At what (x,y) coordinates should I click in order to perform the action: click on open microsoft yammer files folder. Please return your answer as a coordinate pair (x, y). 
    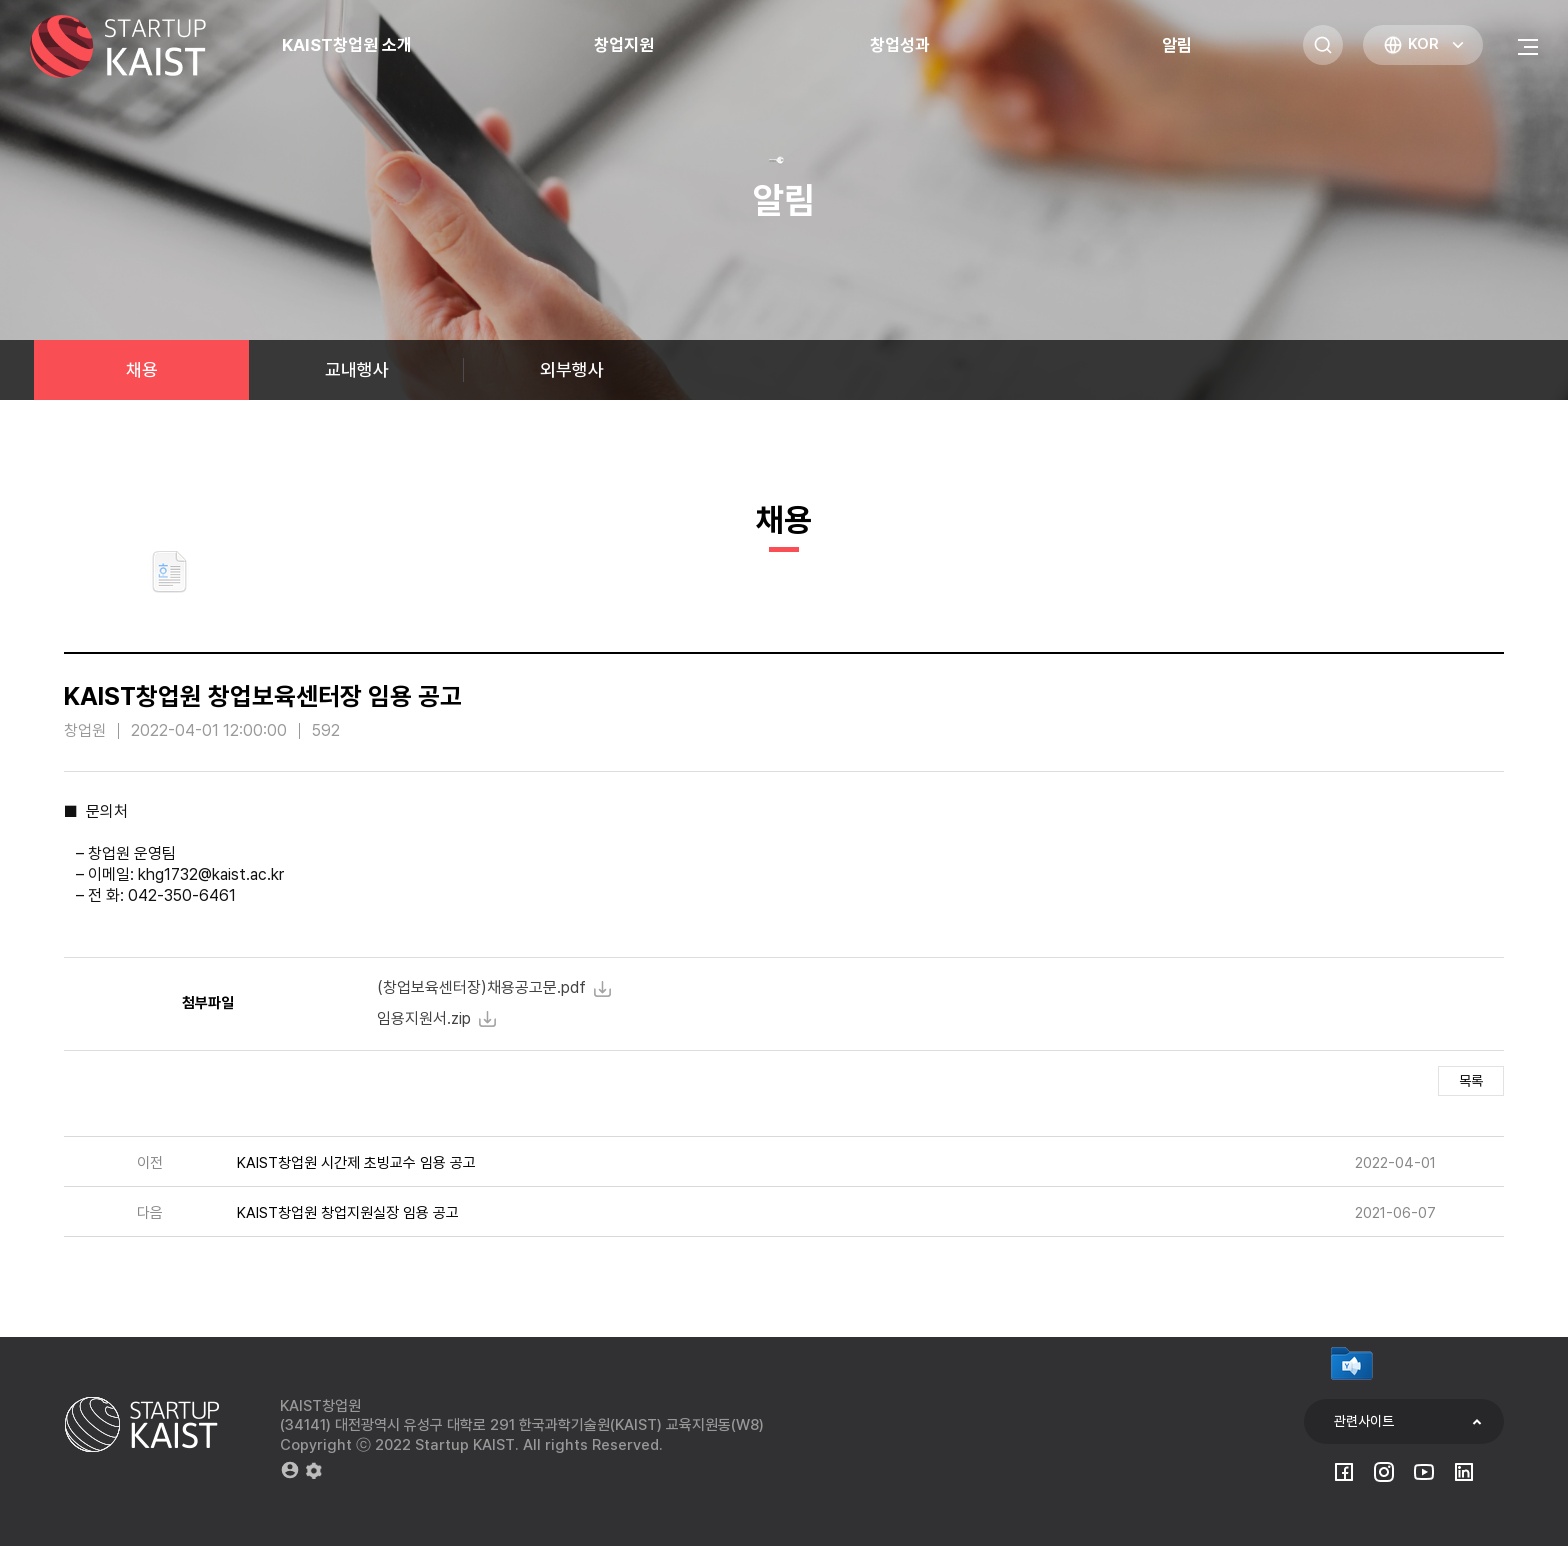
    Looking at the image, I should click on (1351, 1364).